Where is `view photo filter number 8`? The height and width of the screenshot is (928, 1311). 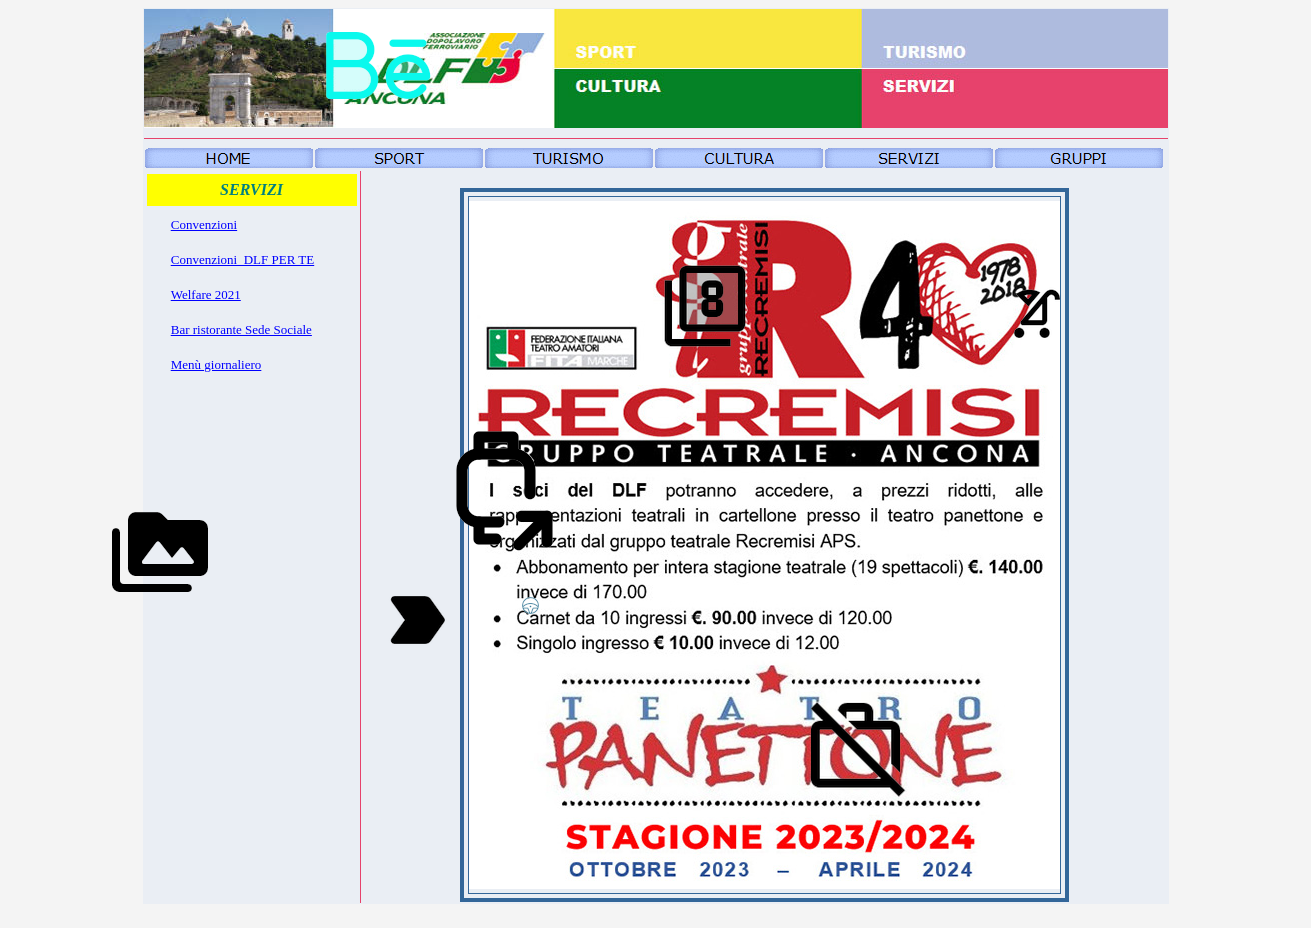 view photo filter number 8 is located at coordinates (705, 306).